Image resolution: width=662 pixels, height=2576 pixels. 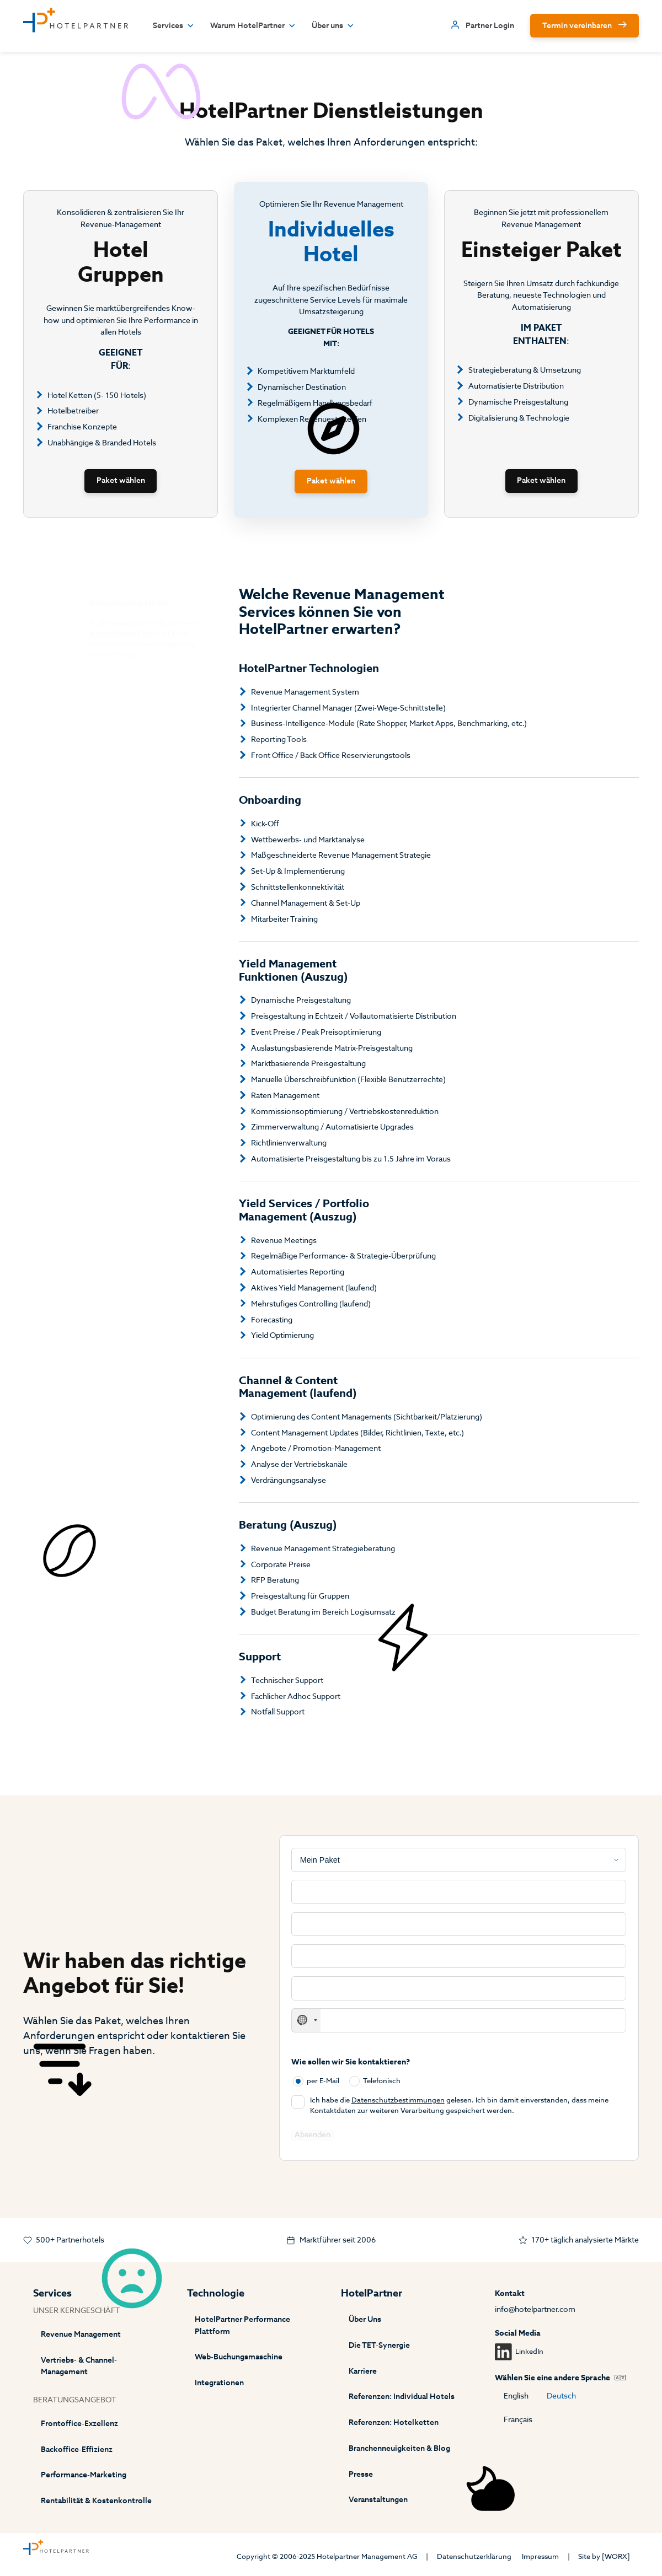 I want to click on indicates fast or instant action, so click(x=403, y=1637).